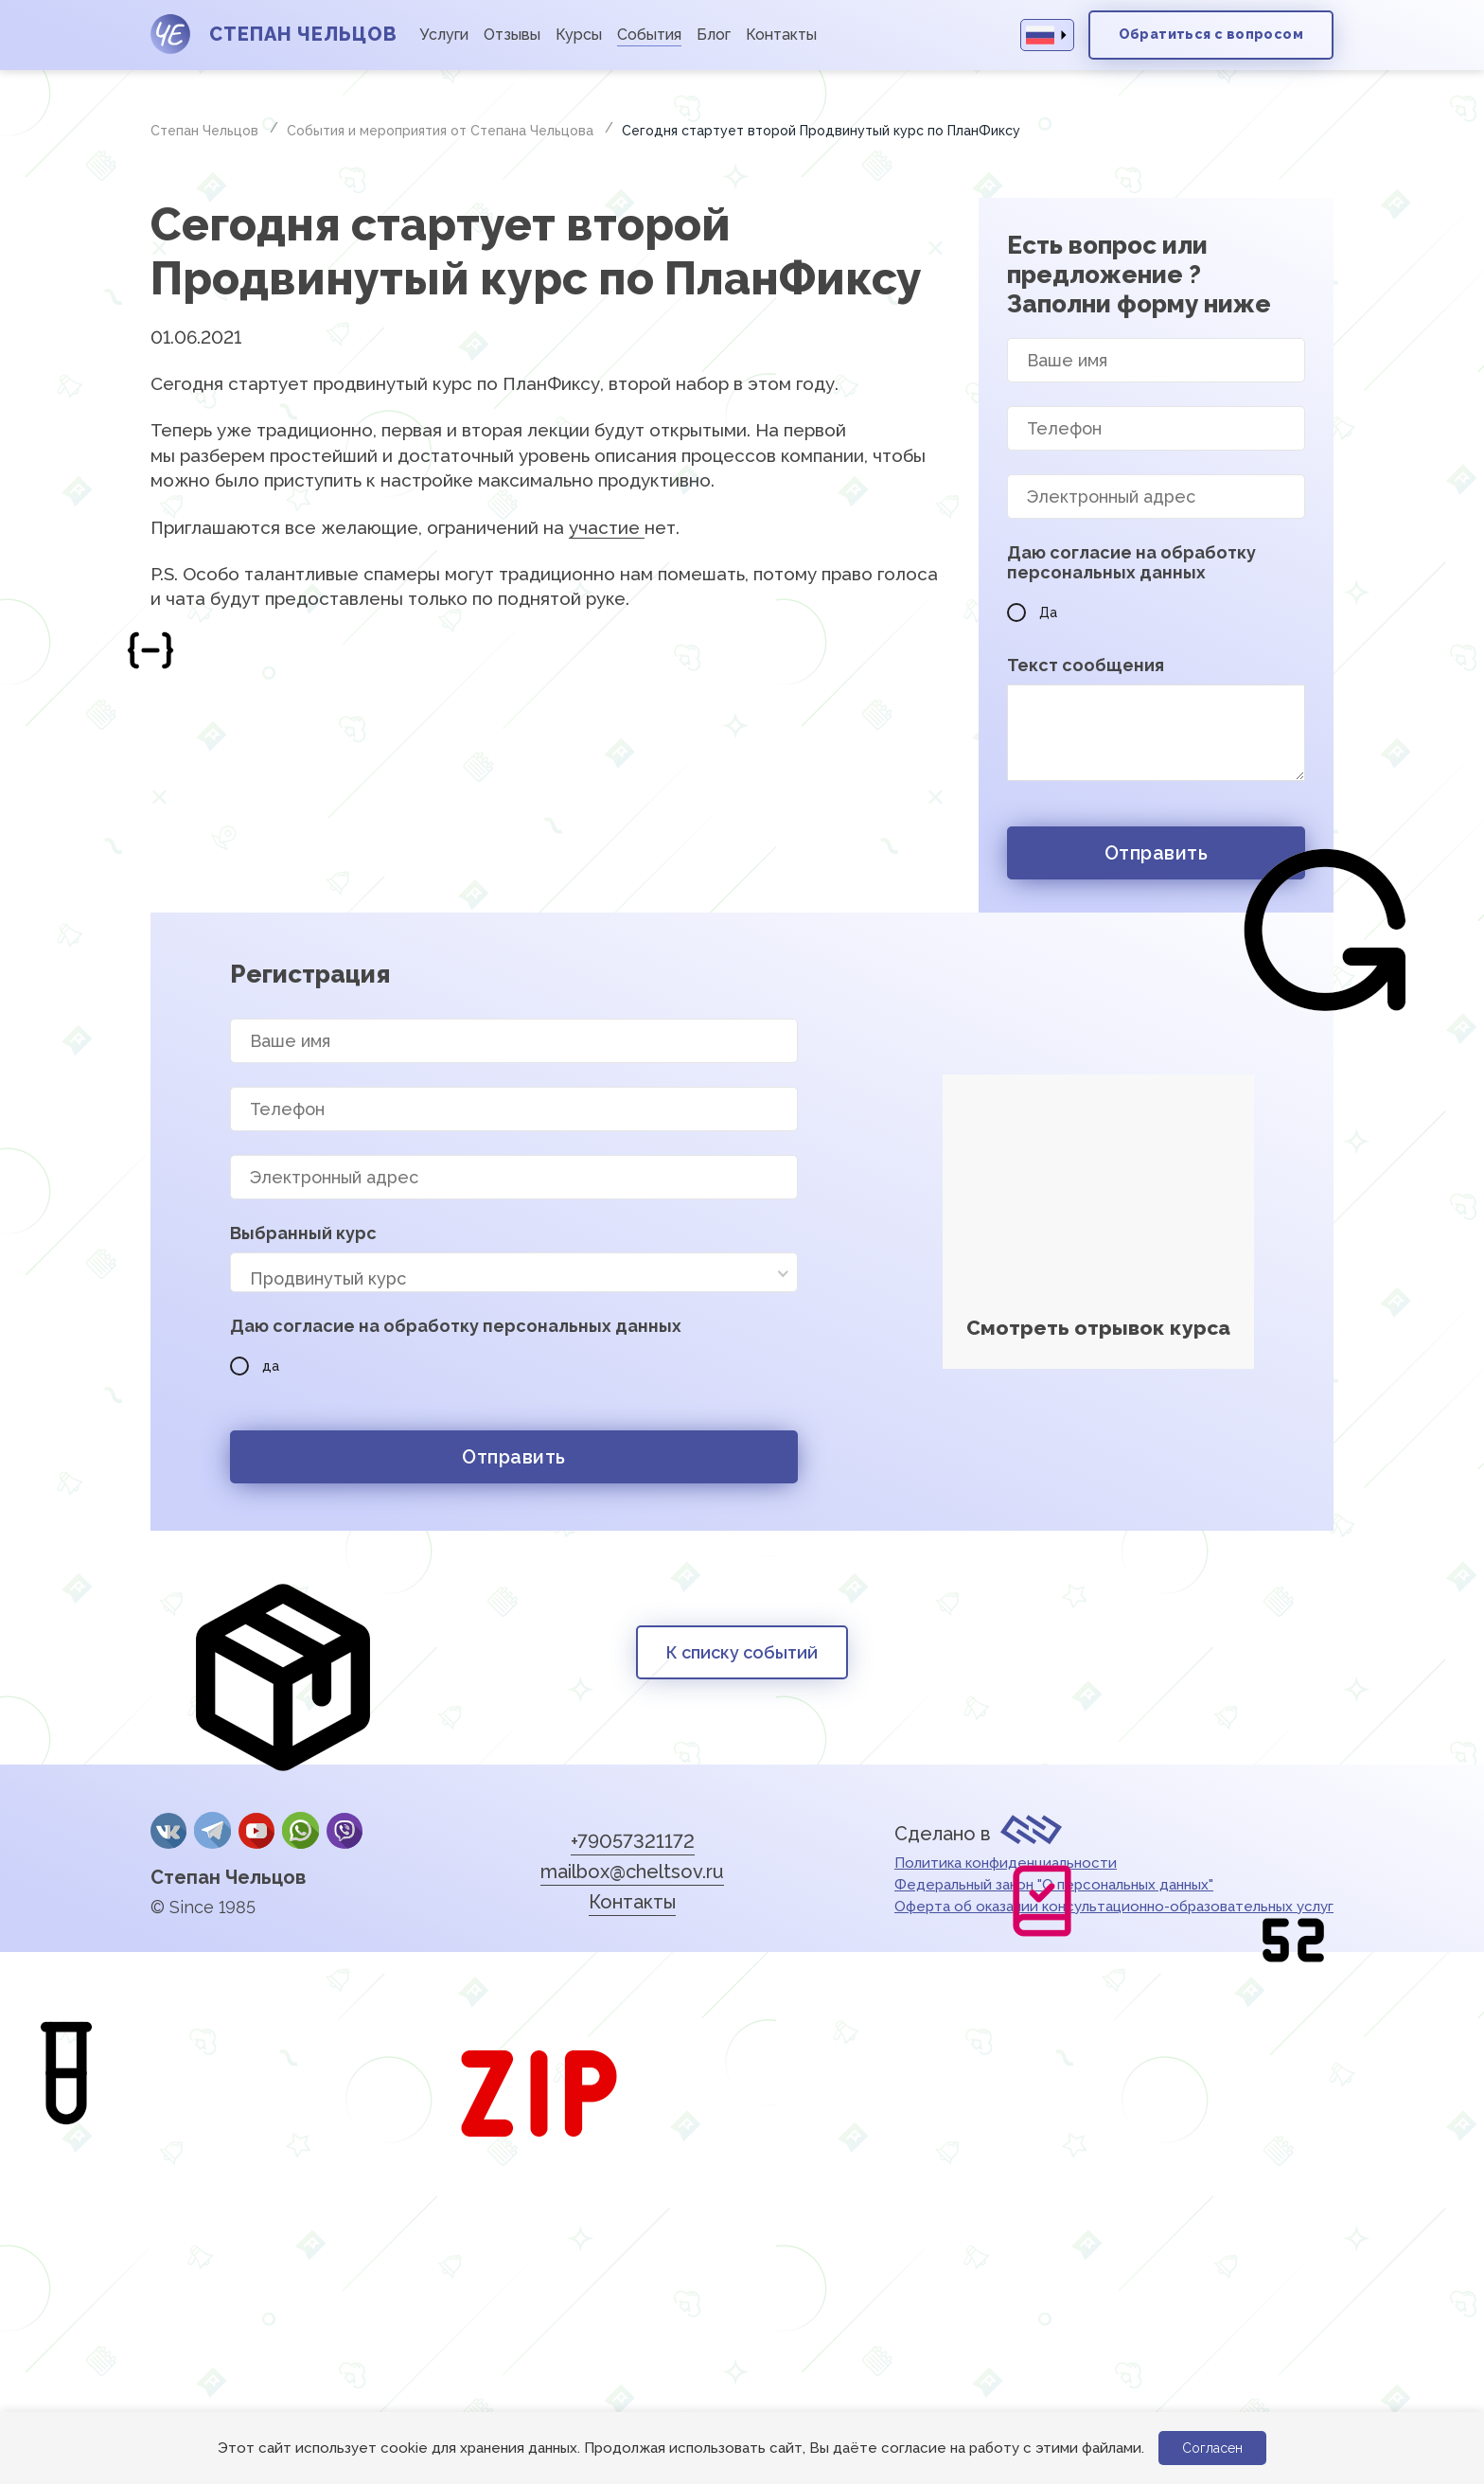  What do you see at coordinates (283, 1677) in the screenshot?
I see `view order shipment details` at bounding box center [283, 1677].